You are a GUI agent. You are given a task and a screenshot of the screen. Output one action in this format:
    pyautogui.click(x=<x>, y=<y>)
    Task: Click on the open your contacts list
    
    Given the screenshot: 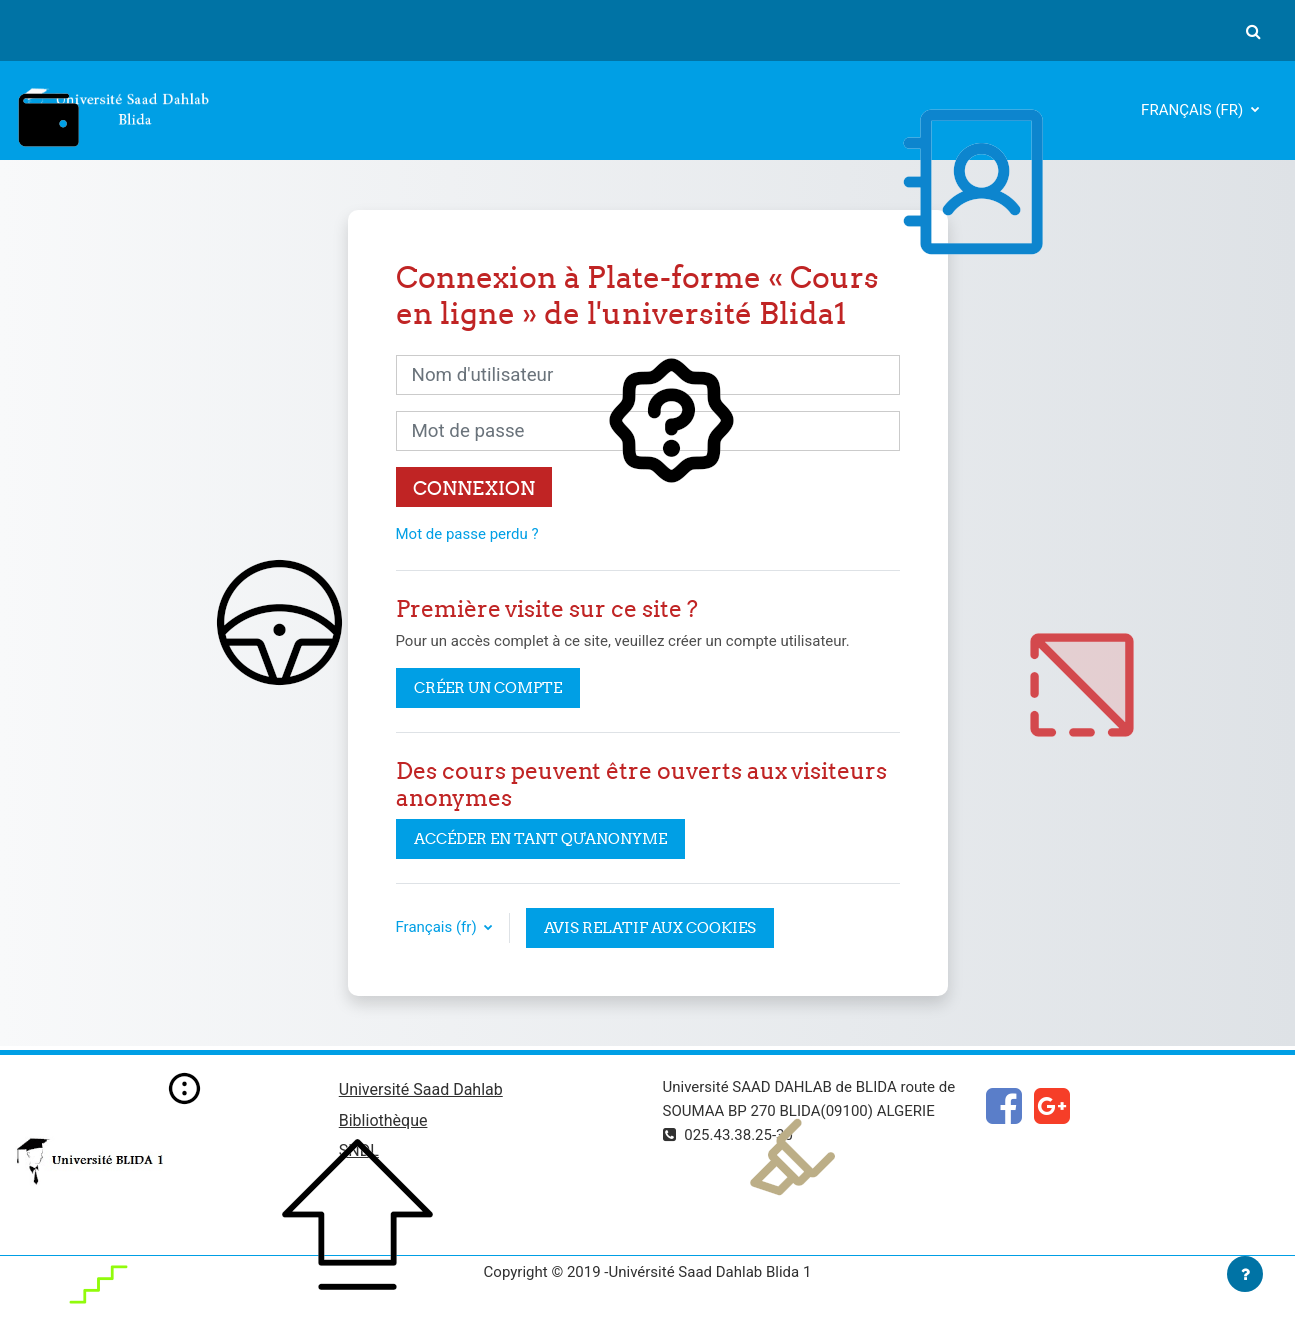 What is the action you would take?
    pyautogui.click(x=976, y=182)
    